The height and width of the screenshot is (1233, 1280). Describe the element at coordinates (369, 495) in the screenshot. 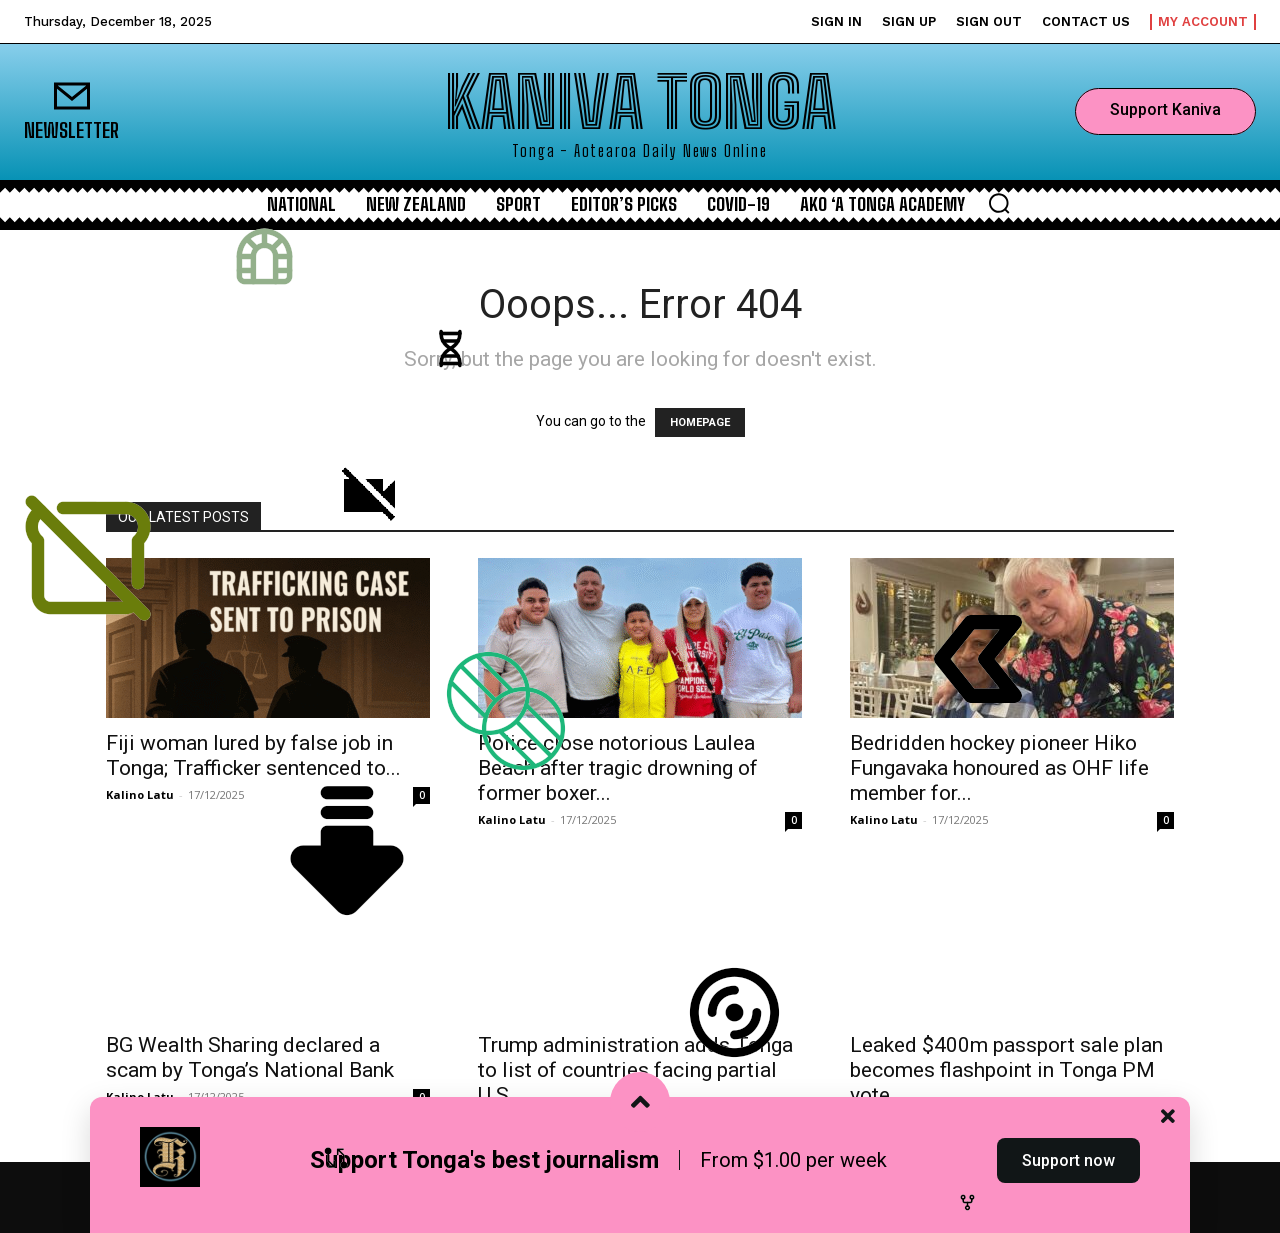

I see `turn off camera or disable video` at that location.